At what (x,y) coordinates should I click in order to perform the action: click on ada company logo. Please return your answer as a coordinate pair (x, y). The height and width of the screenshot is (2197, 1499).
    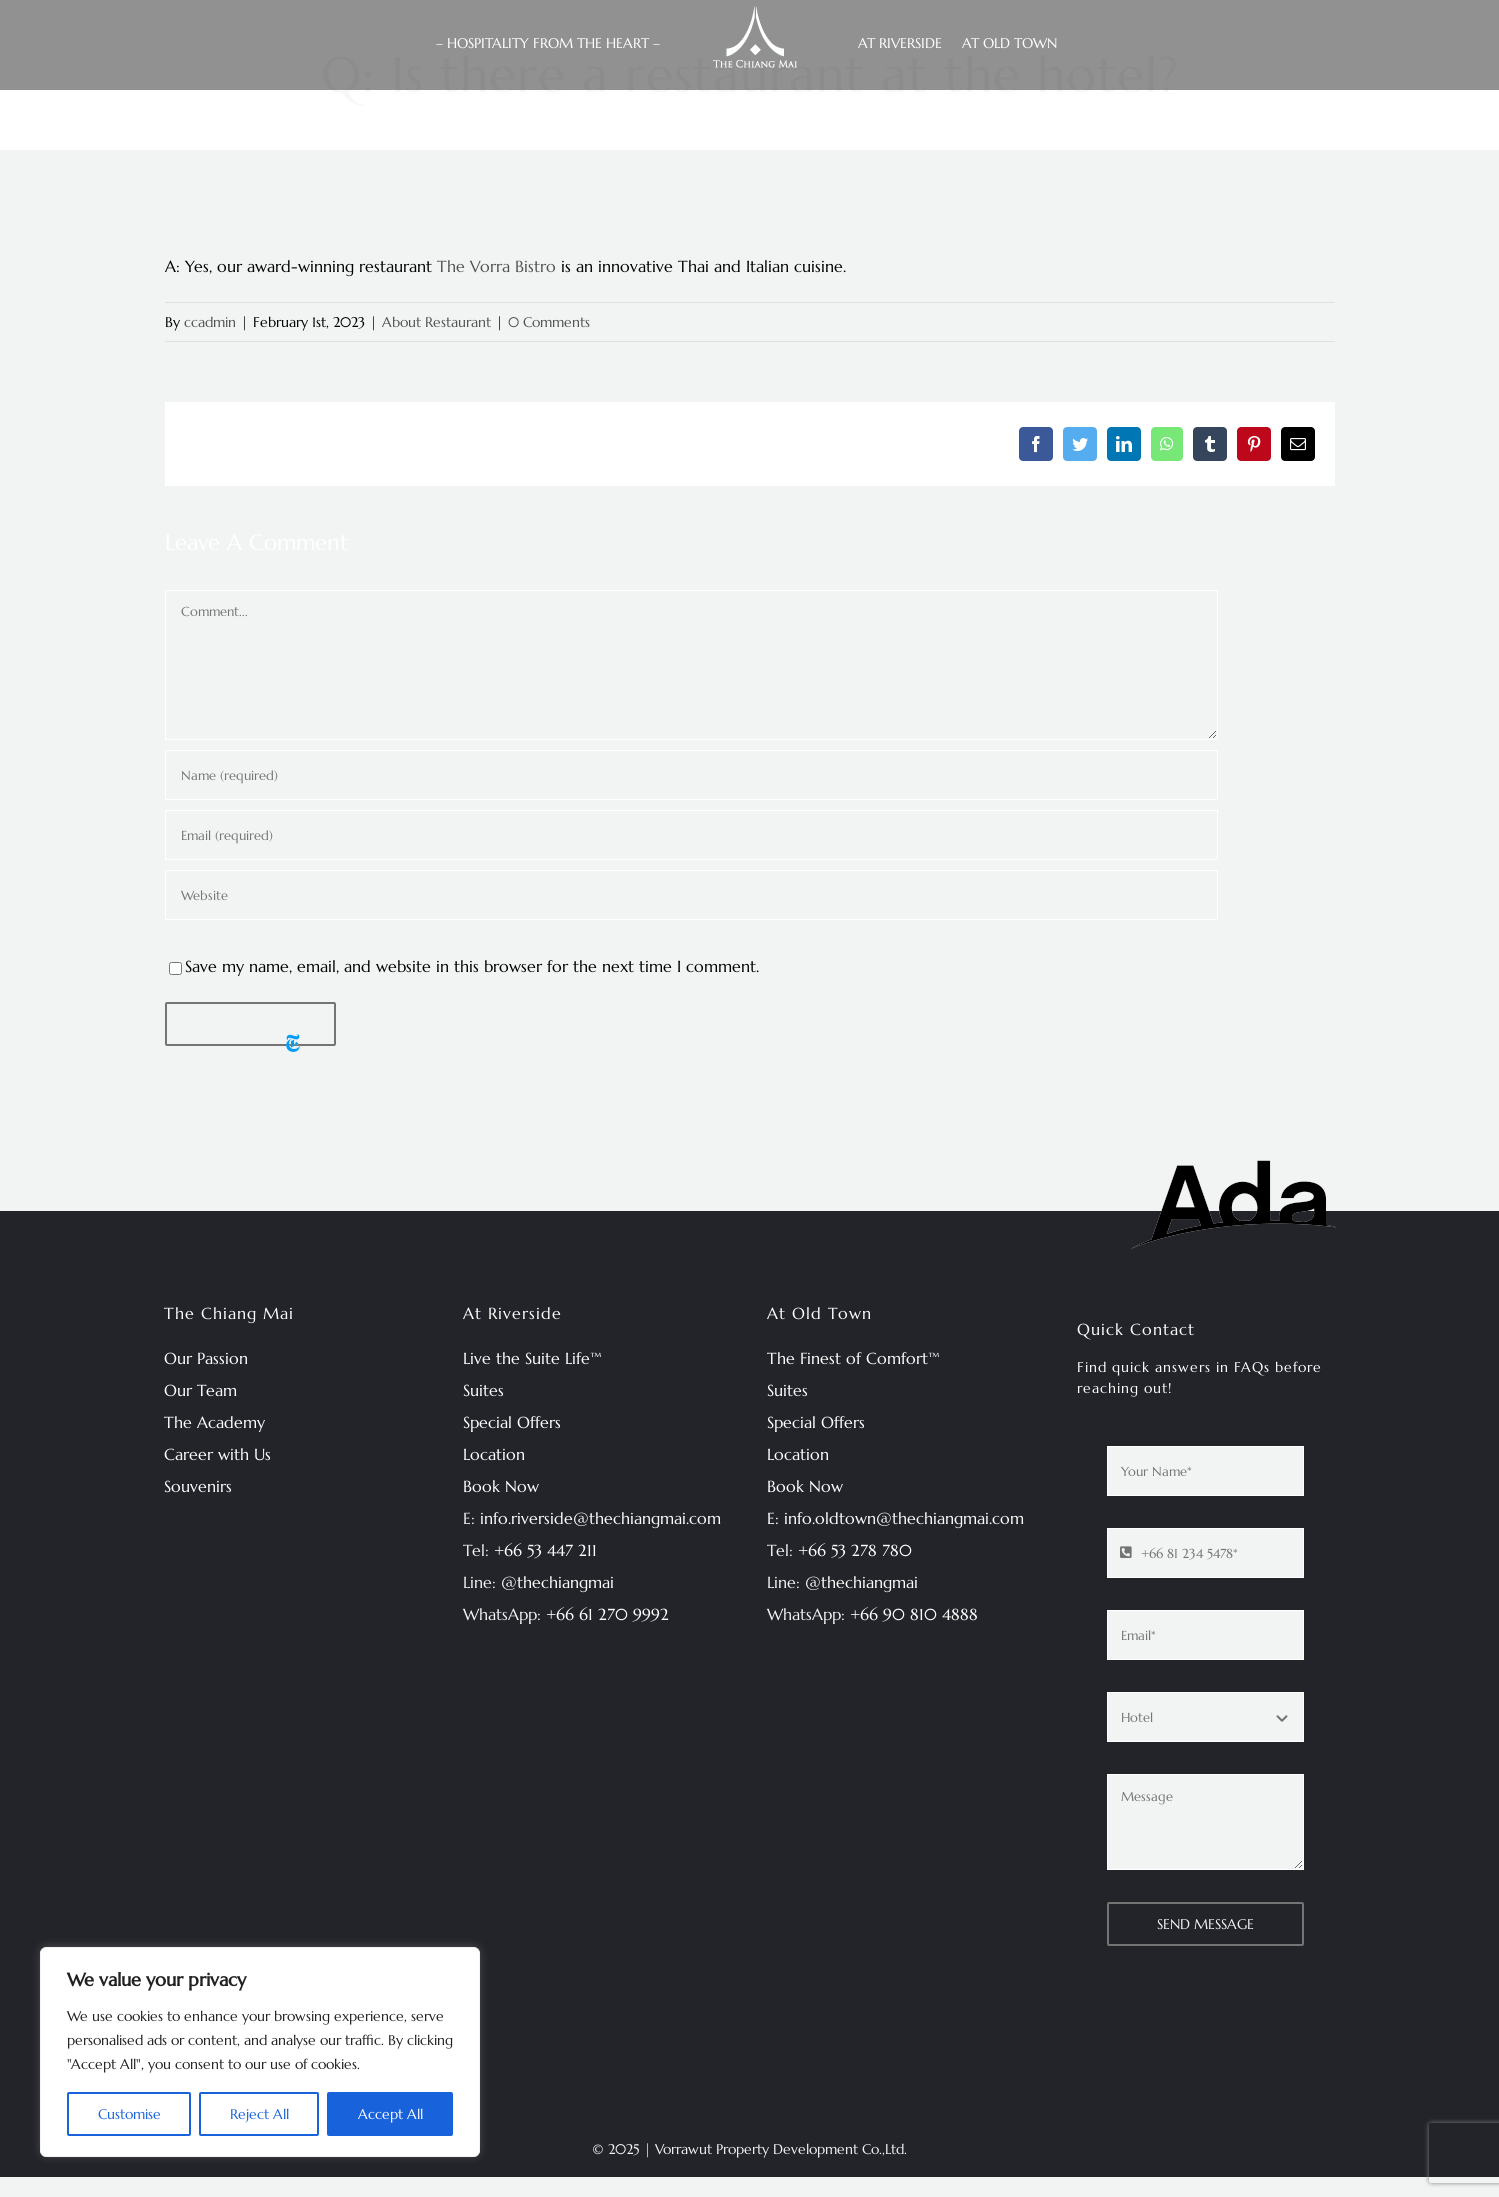
    Looking at the image, I should click on (1233, 1205).